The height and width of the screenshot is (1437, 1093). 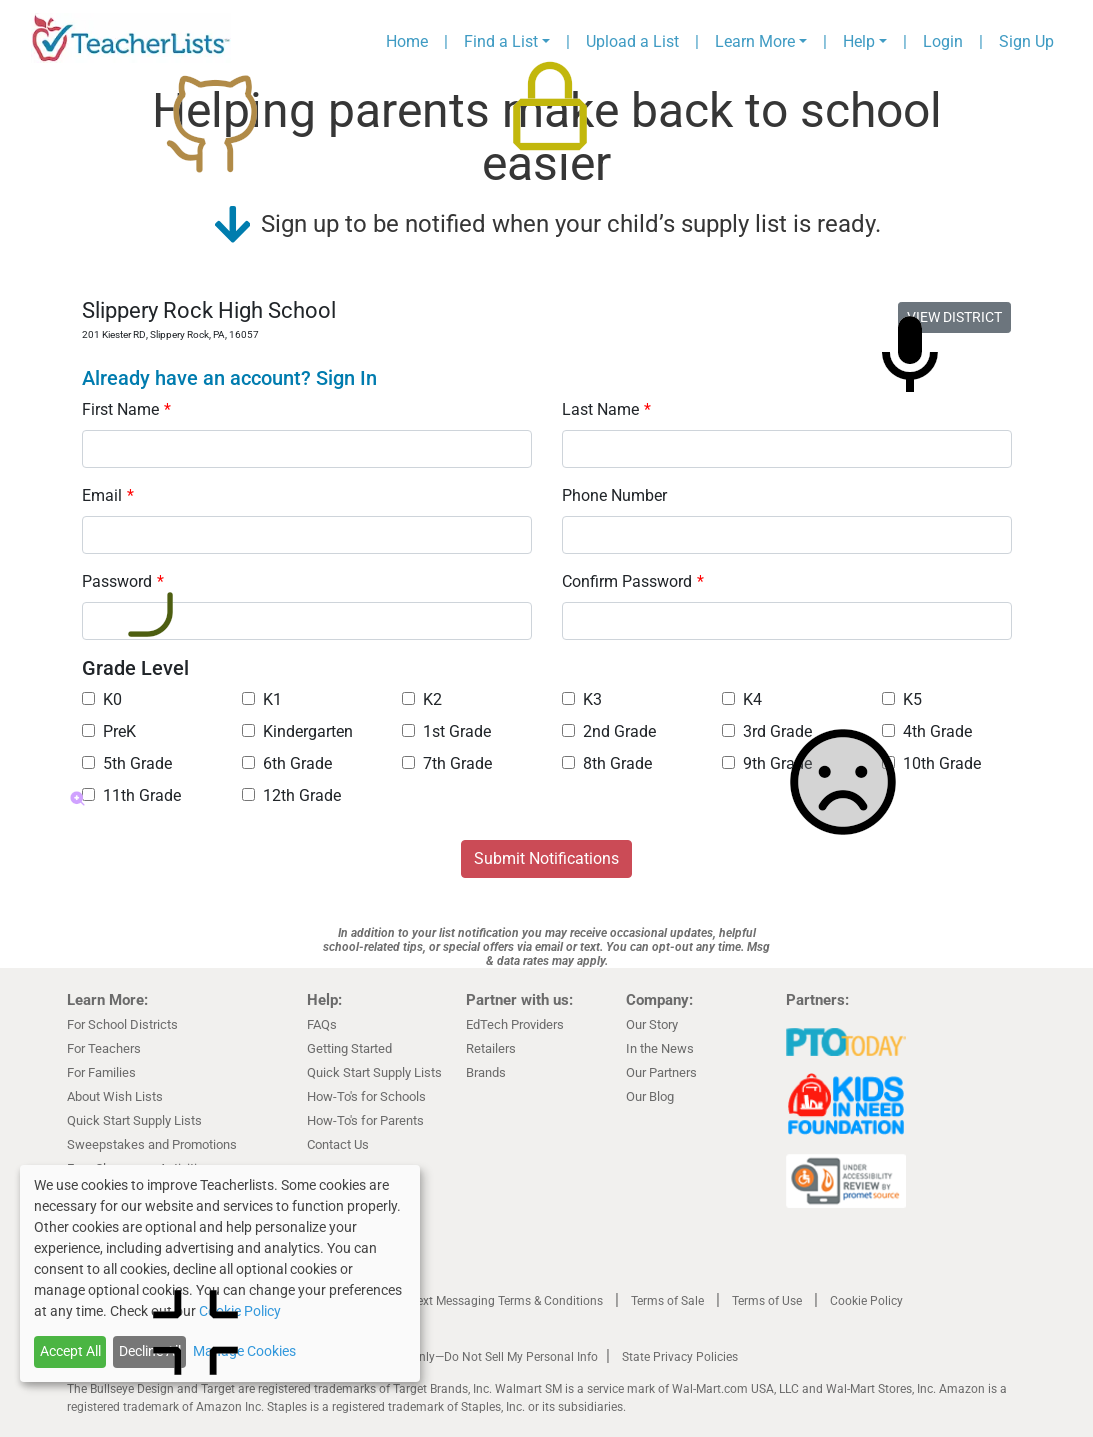 I want to click on adjust bottom-right corner radius, so click(x=150, y=614).